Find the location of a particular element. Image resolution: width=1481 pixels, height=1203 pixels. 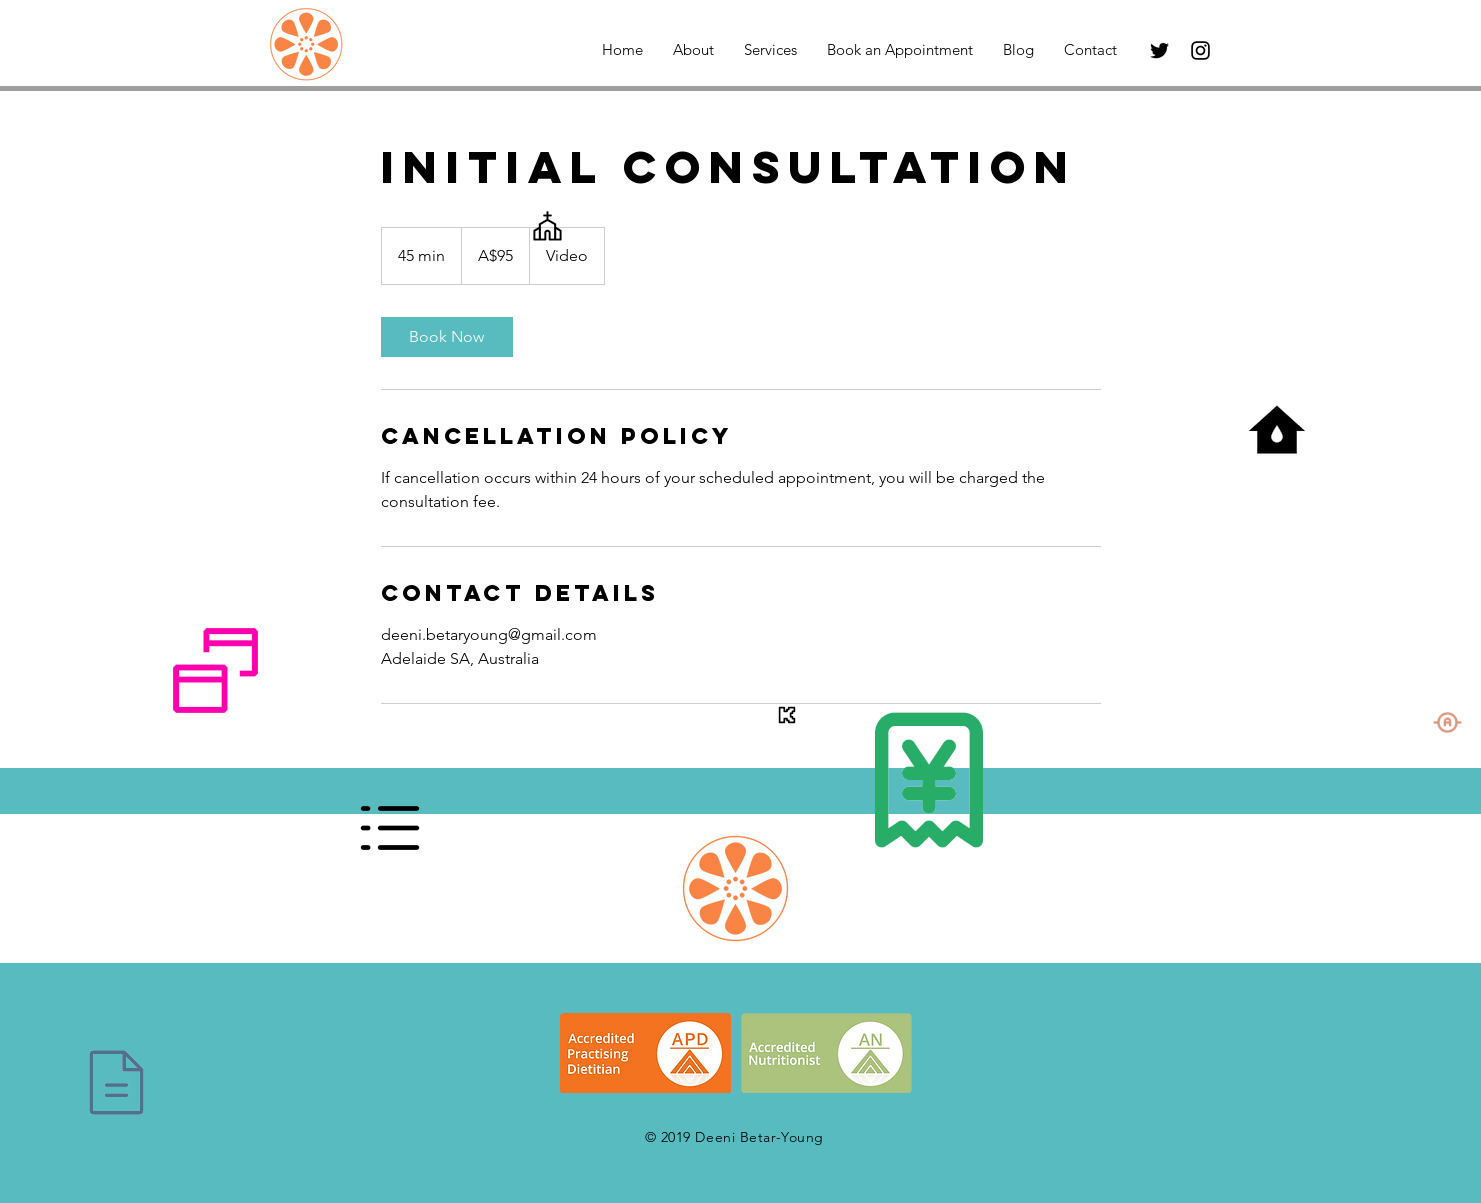

view yen transaction receipt is located at coordinates (929, 780).